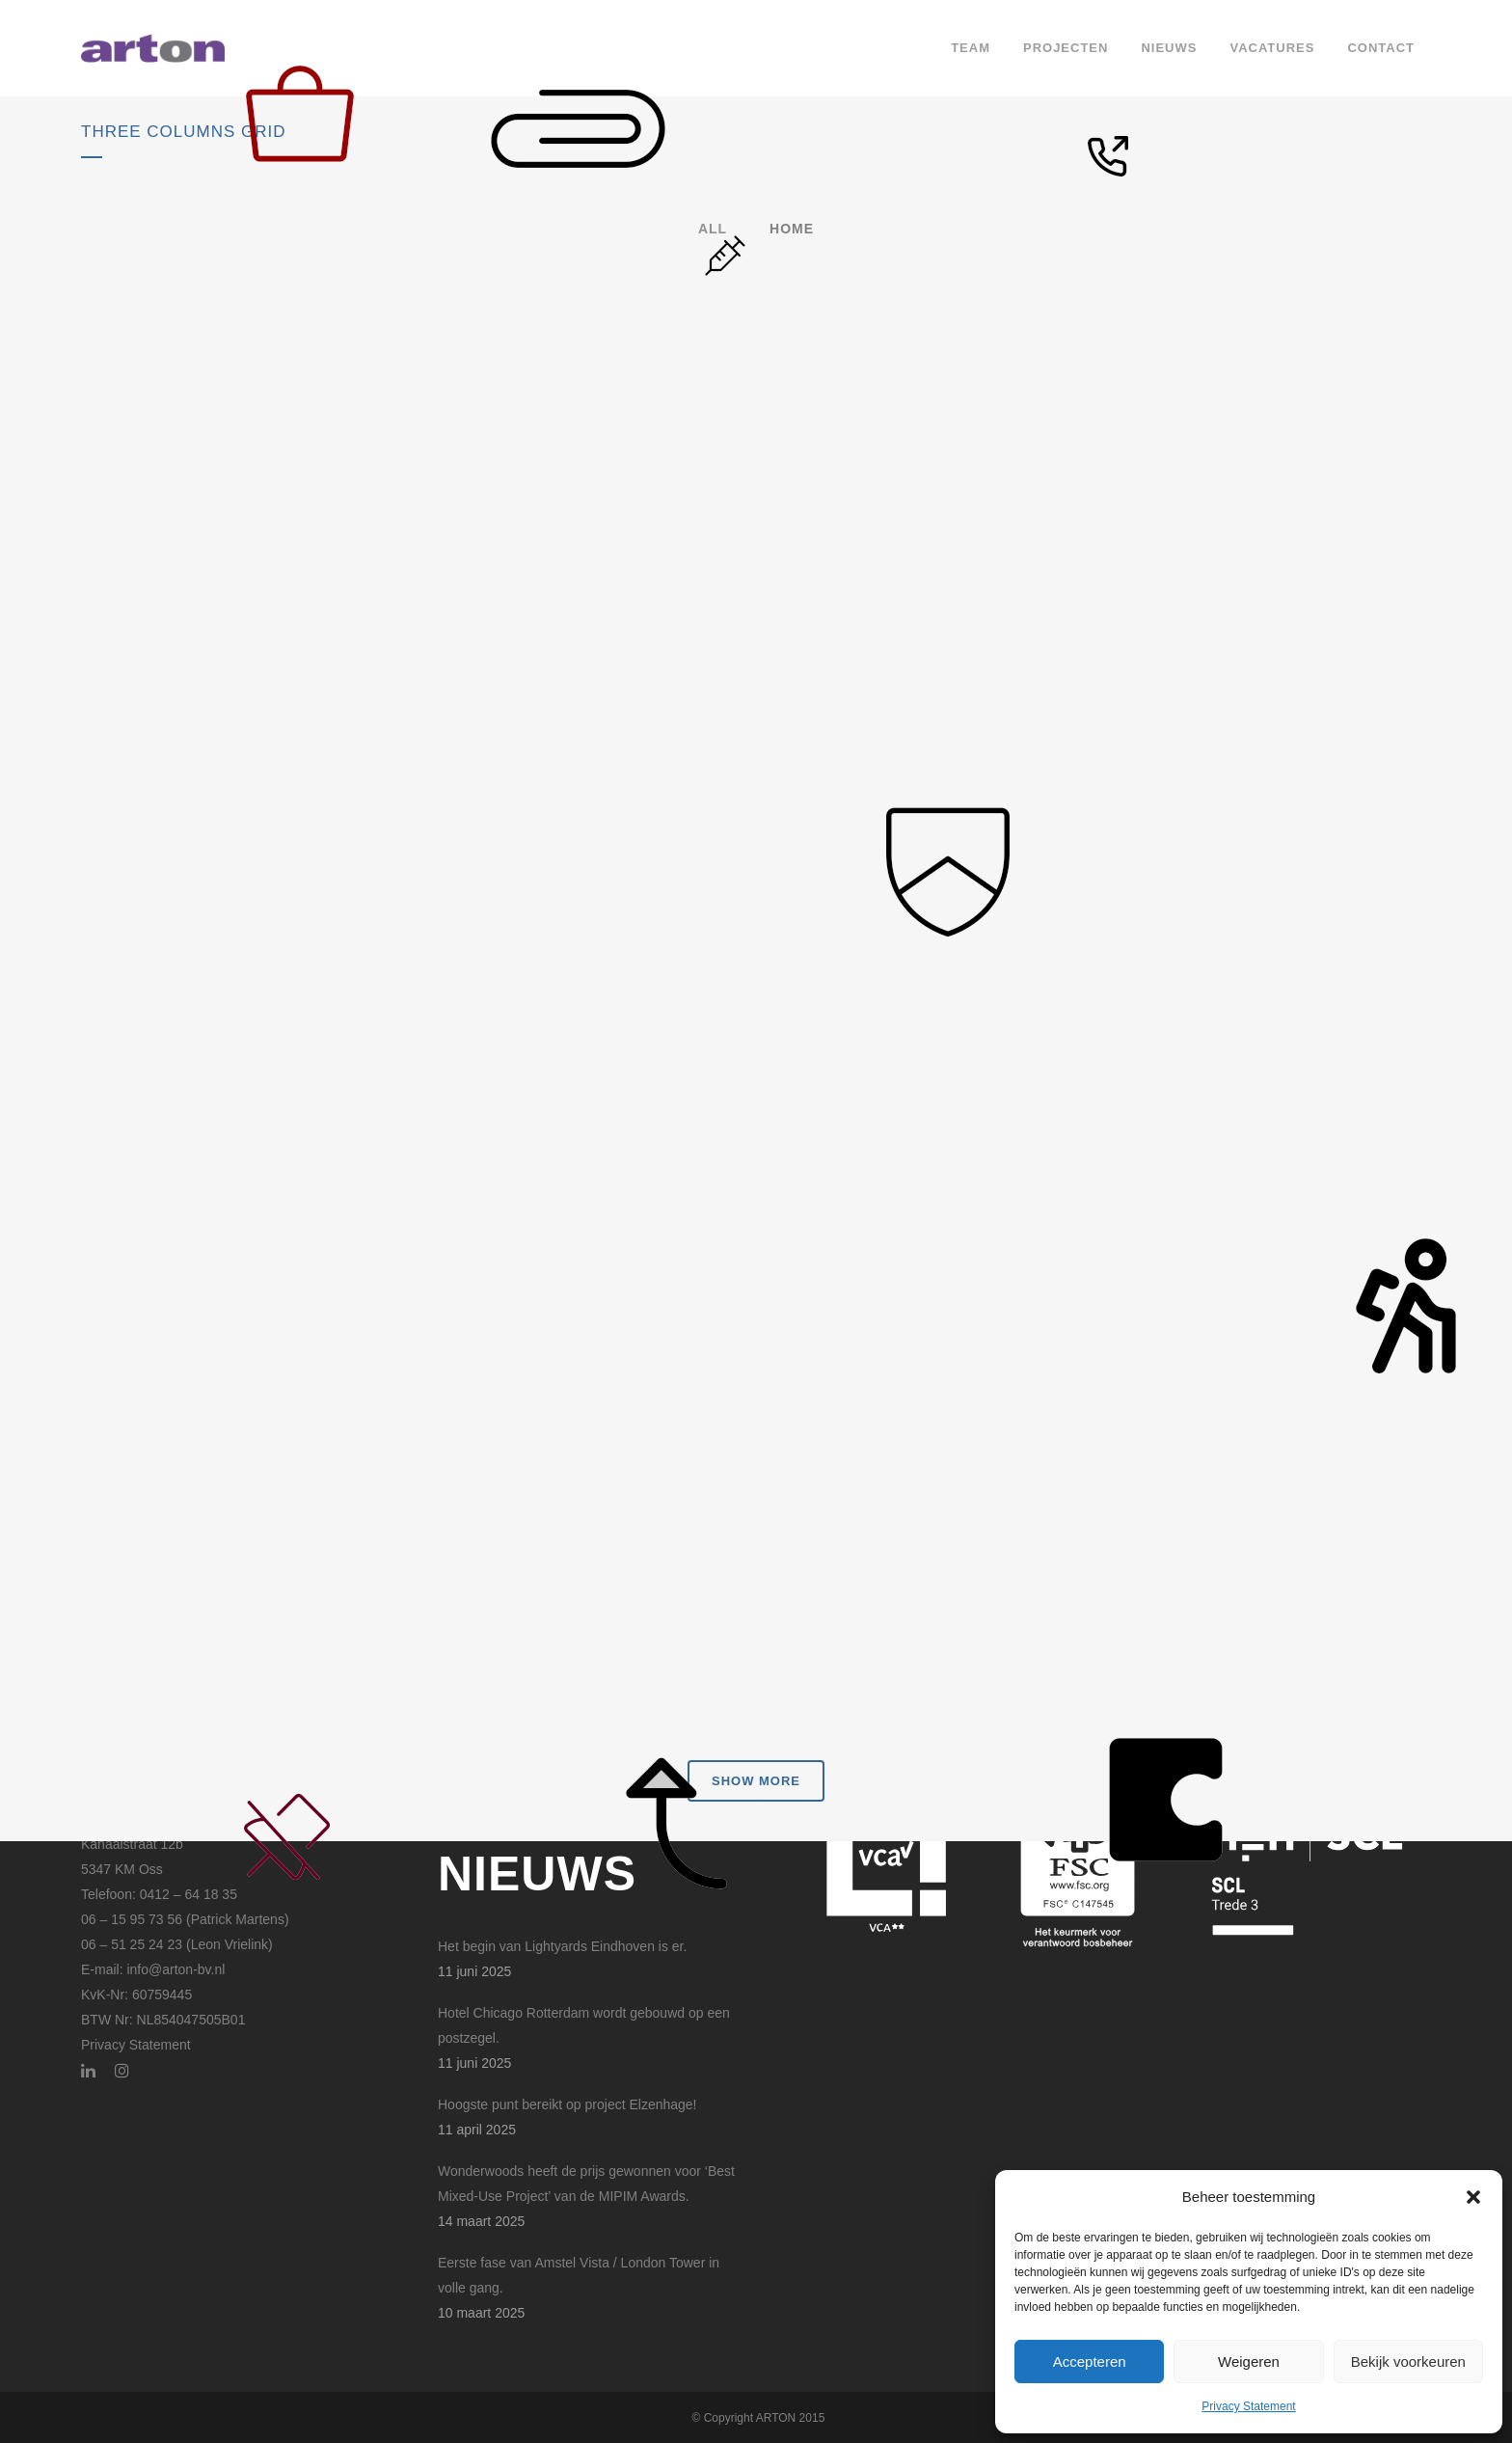 This screenshot has height=2443, width=1512. What do you see at coordinates (1107, 157) in the screenshot?
I see `make an outgoing call` at bounding box center [1107, 157].